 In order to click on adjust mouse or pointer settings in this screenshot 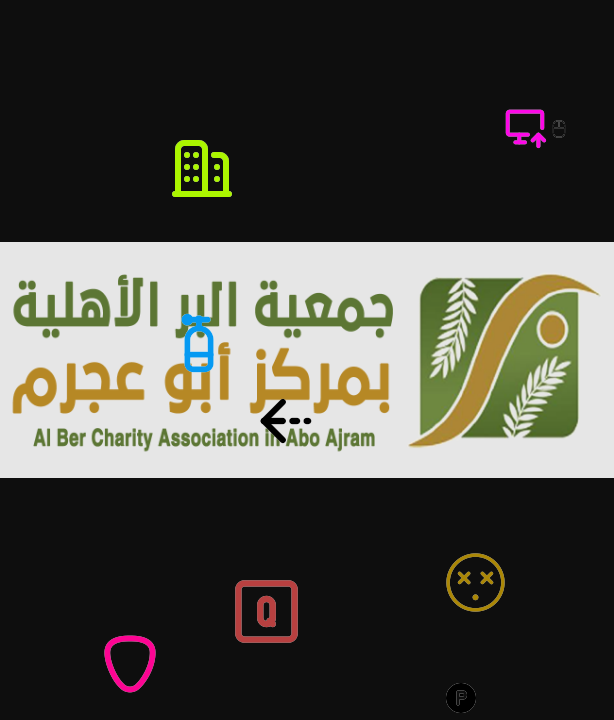, I will do `click(559, 129)`.